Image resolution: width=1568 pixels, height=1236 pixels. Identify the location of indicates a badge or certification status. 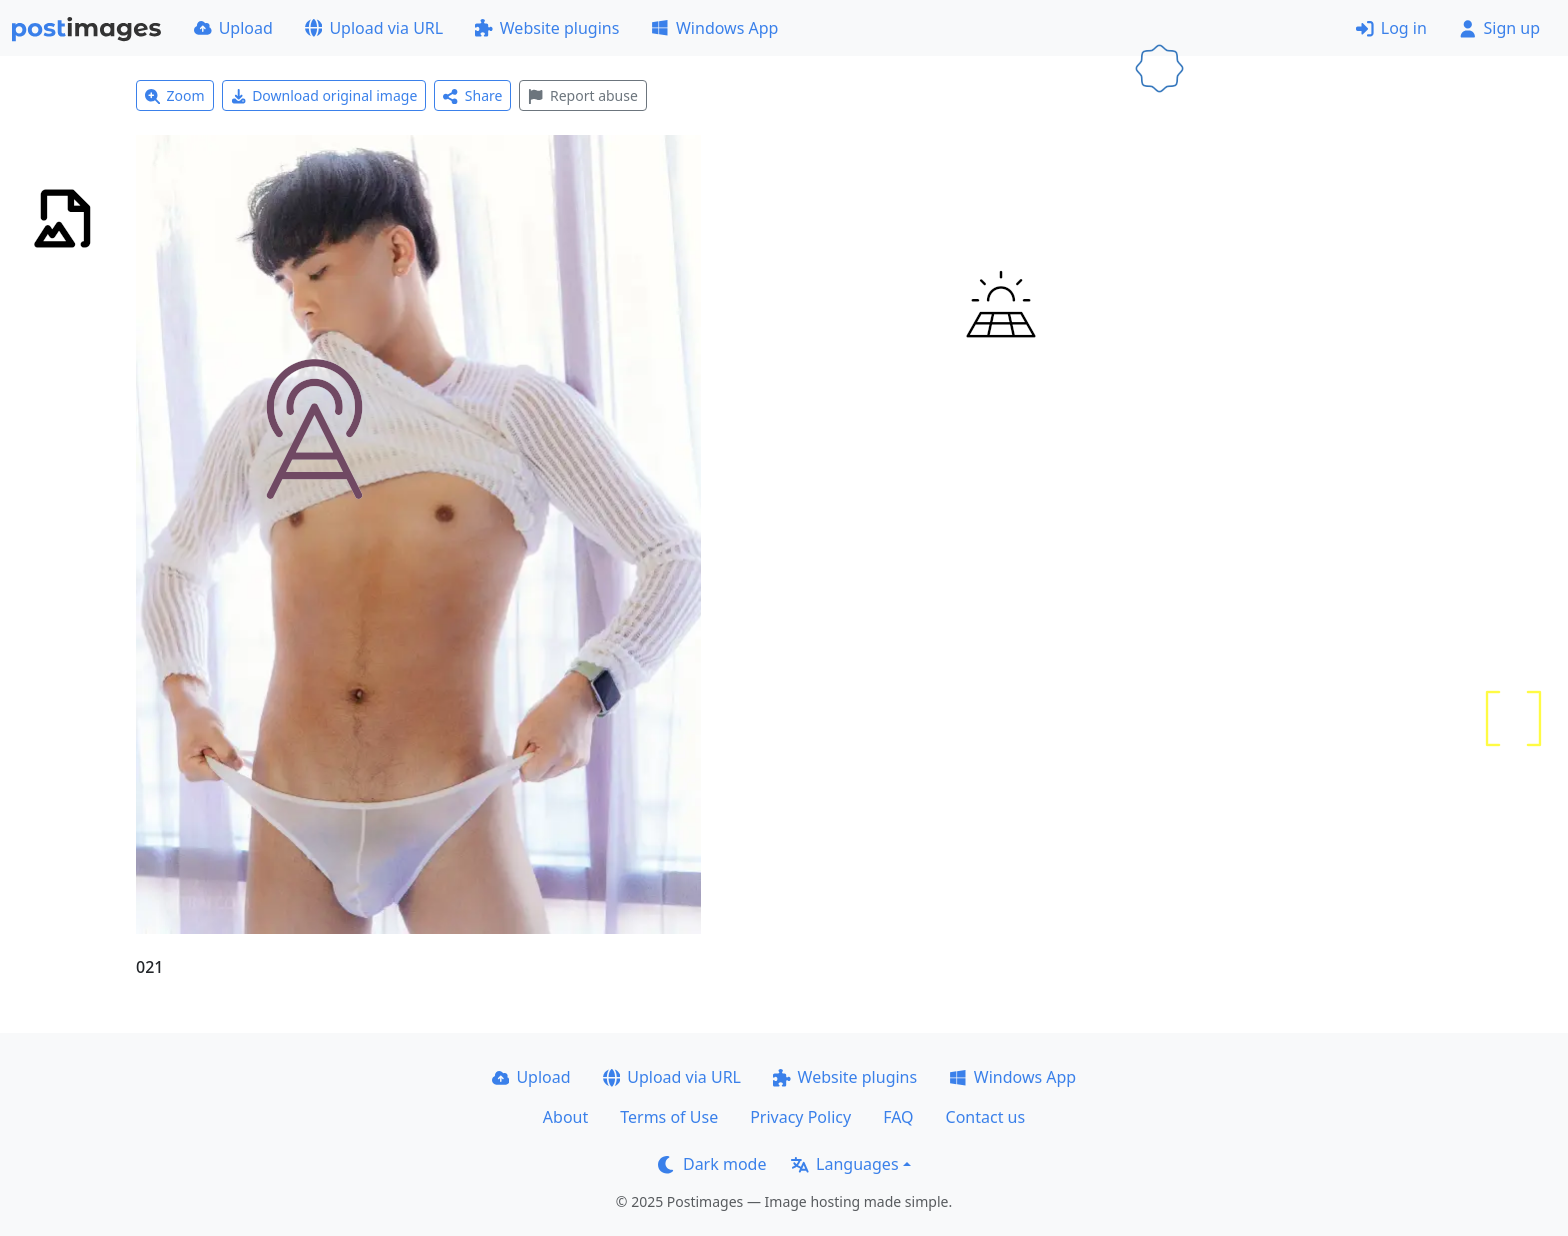
(1159, 68).